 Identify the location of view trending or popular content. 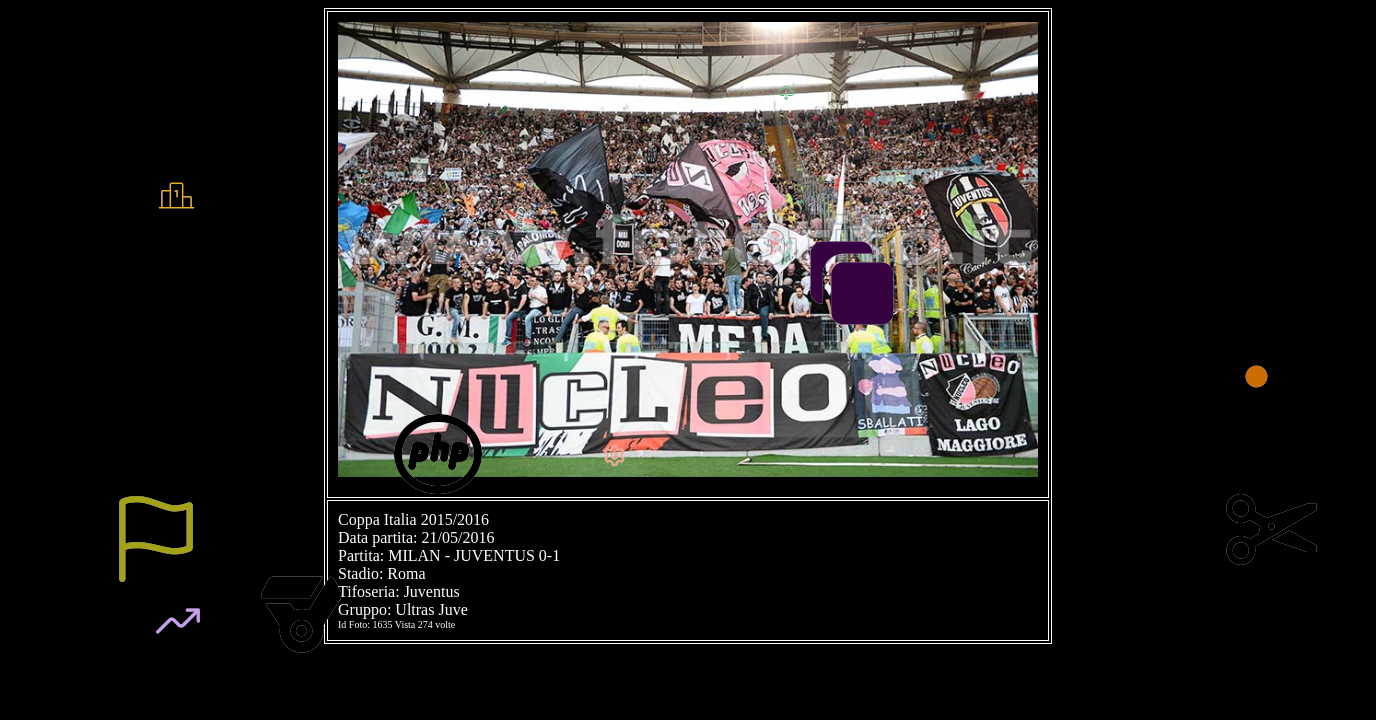
(178, 621).